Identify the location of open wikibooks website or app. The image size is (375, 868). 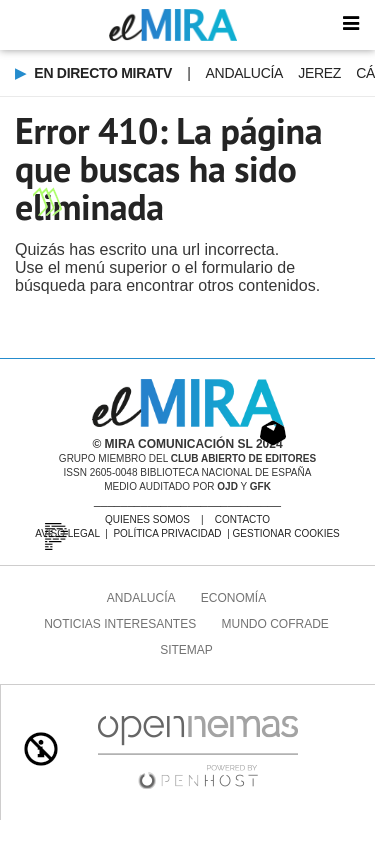
(47, 201).